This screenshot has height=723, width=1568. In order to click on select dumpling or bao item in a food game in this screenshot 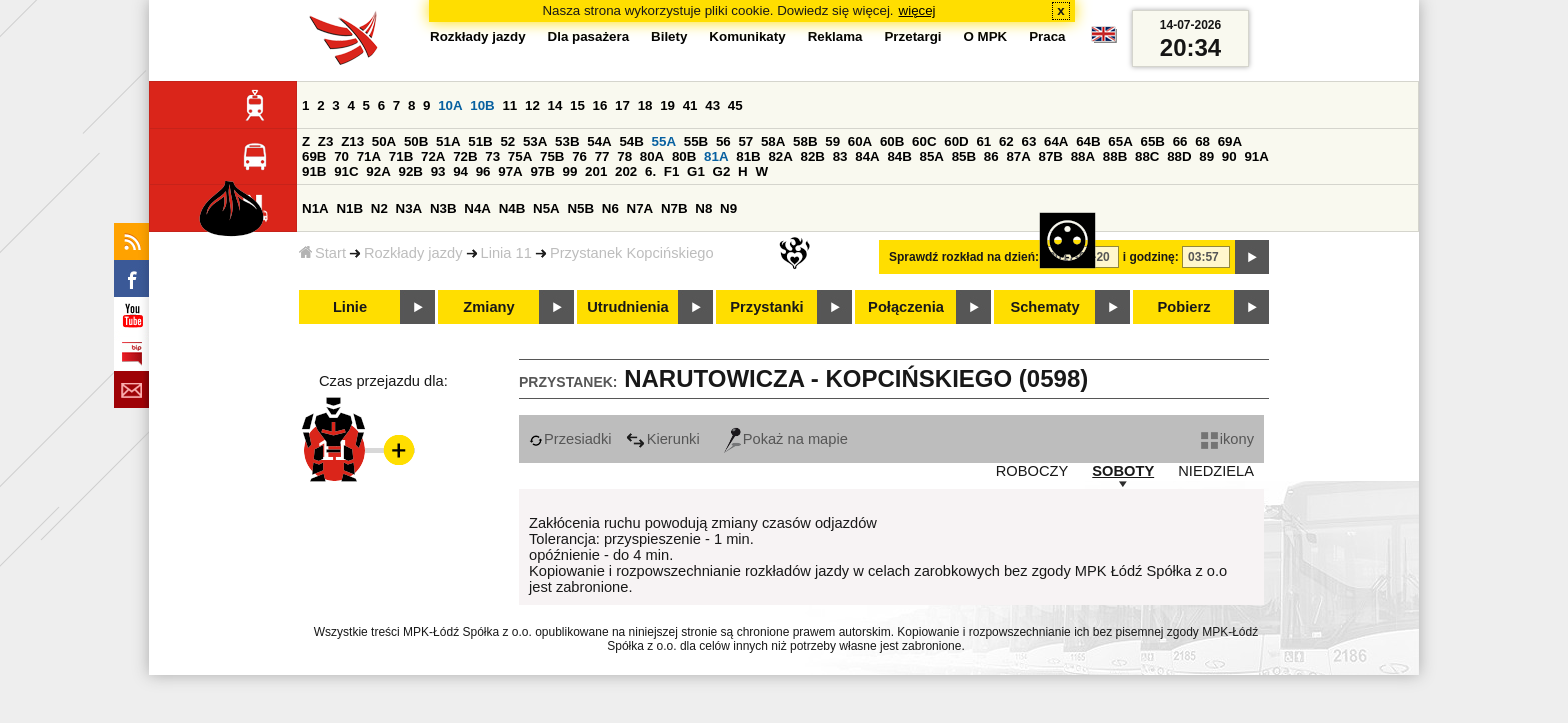, I will do `click(231, 208)`.